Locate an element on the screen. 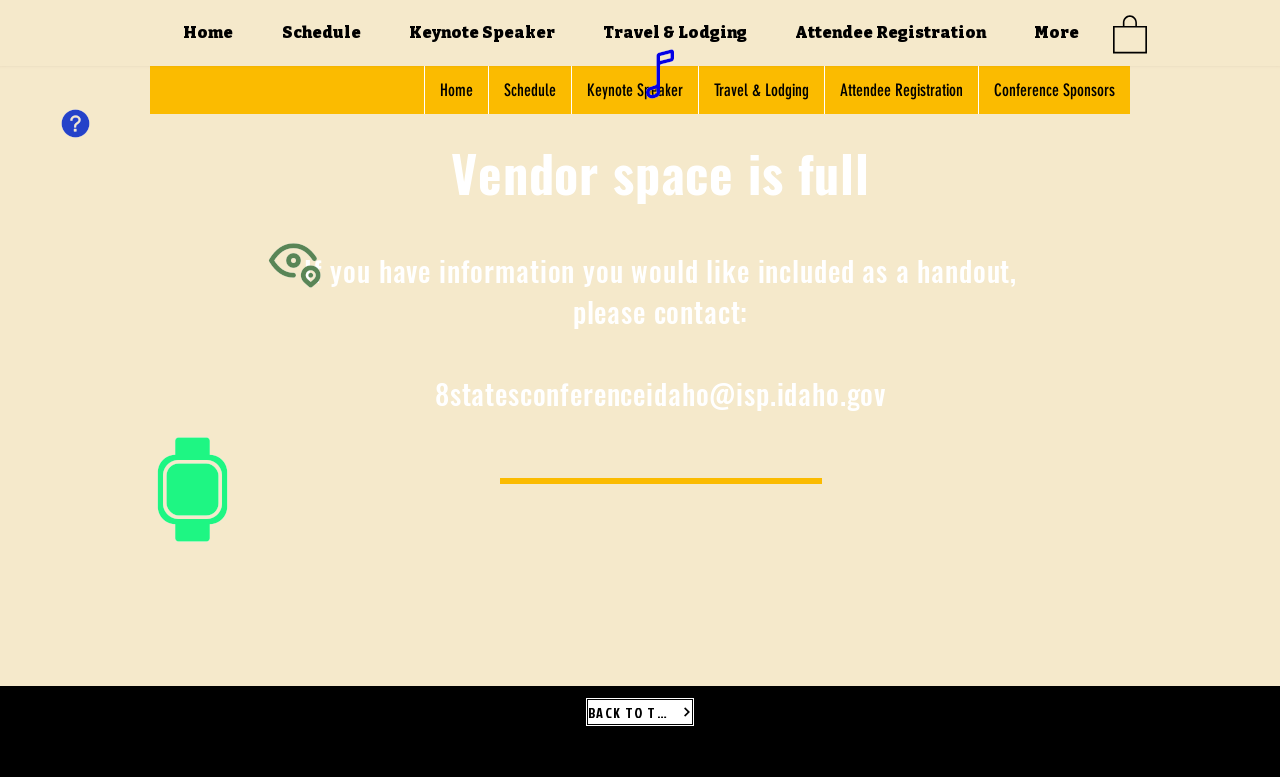 The width and height of the screenshot is (1280, 777). play or access music is located at coordinates (660, 74).